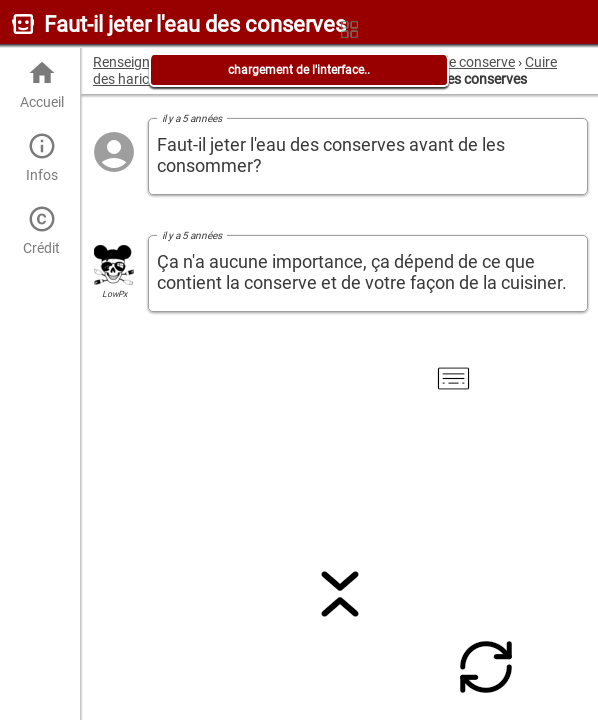 The image size is (598, 720). Describe the element at coordinates (349, 29) in the screenshot. I see `view all apps or menu grid` at that location.